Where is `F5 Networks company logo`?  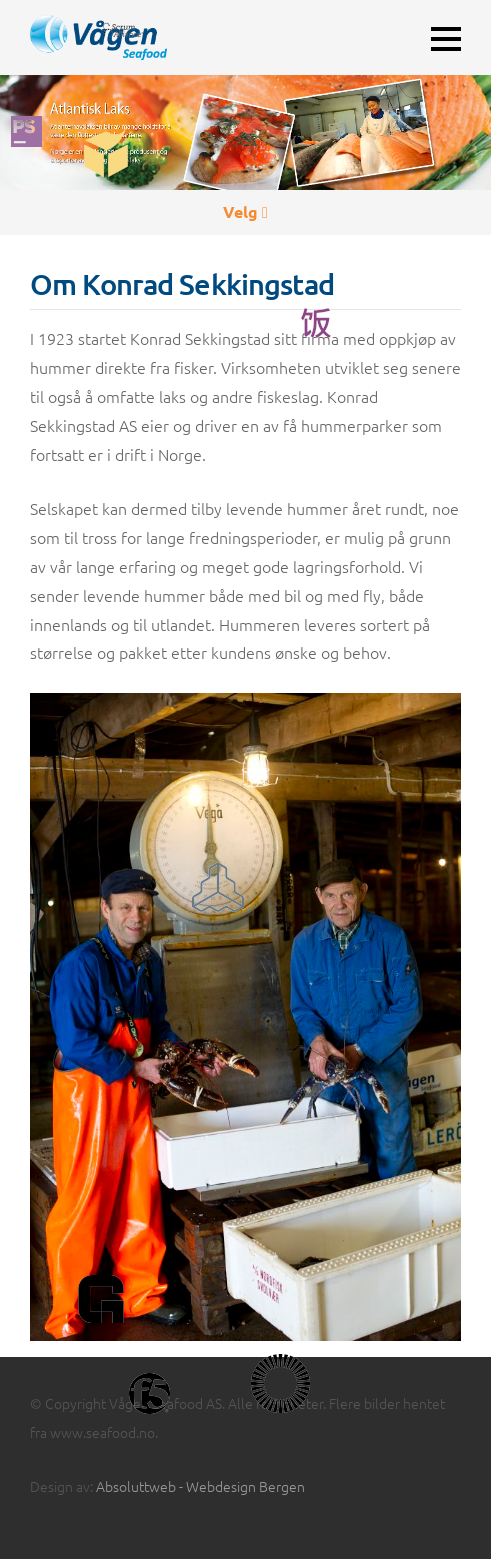 F5 Networks company logo is located at coordinates (149, 1393).